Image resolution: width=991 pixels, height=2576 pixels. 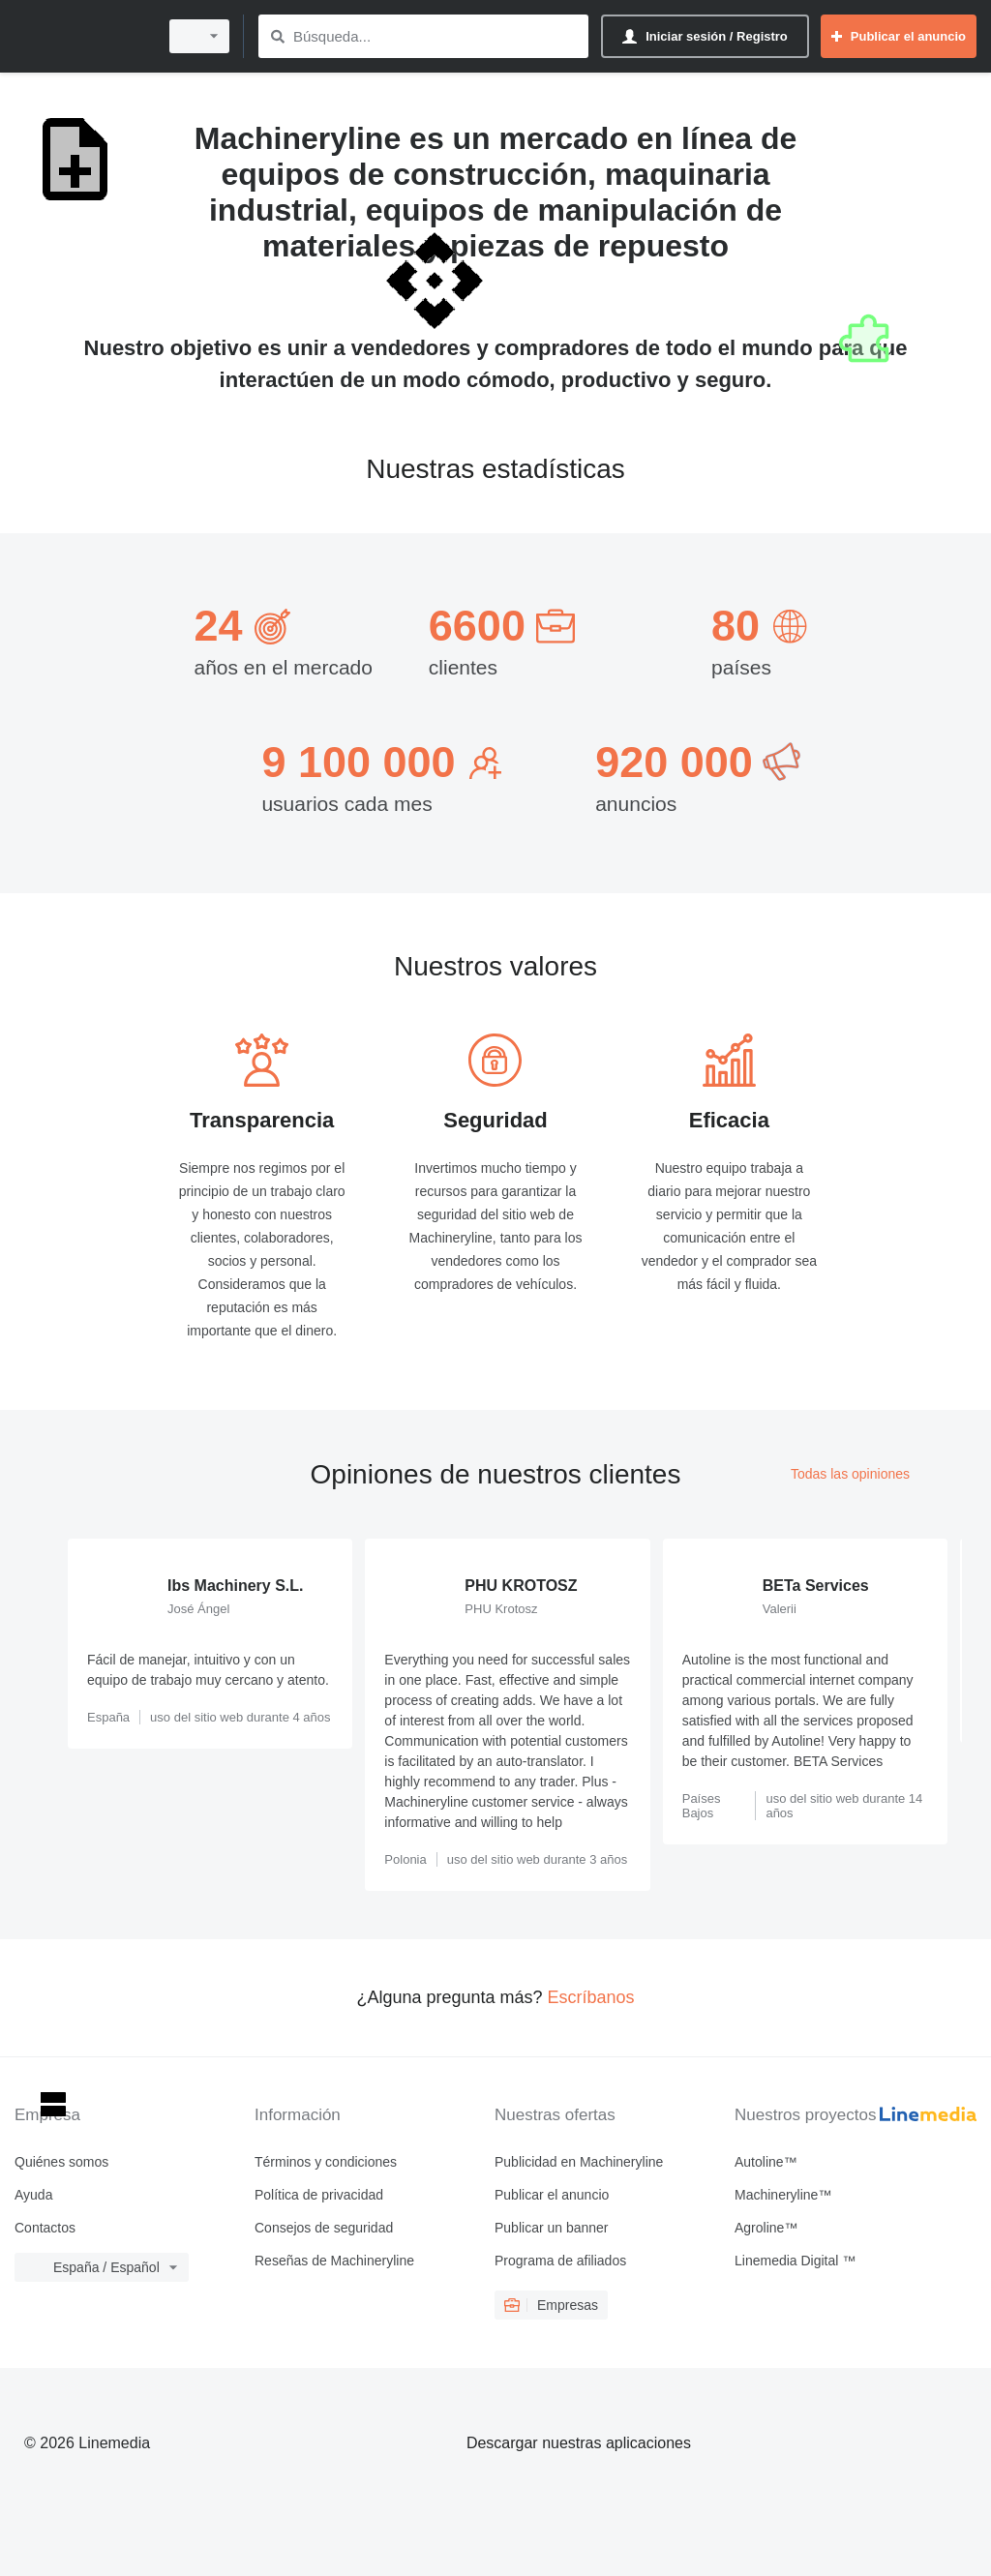 I want to click on view agenda or list layout, so click(x=53, y=2104).